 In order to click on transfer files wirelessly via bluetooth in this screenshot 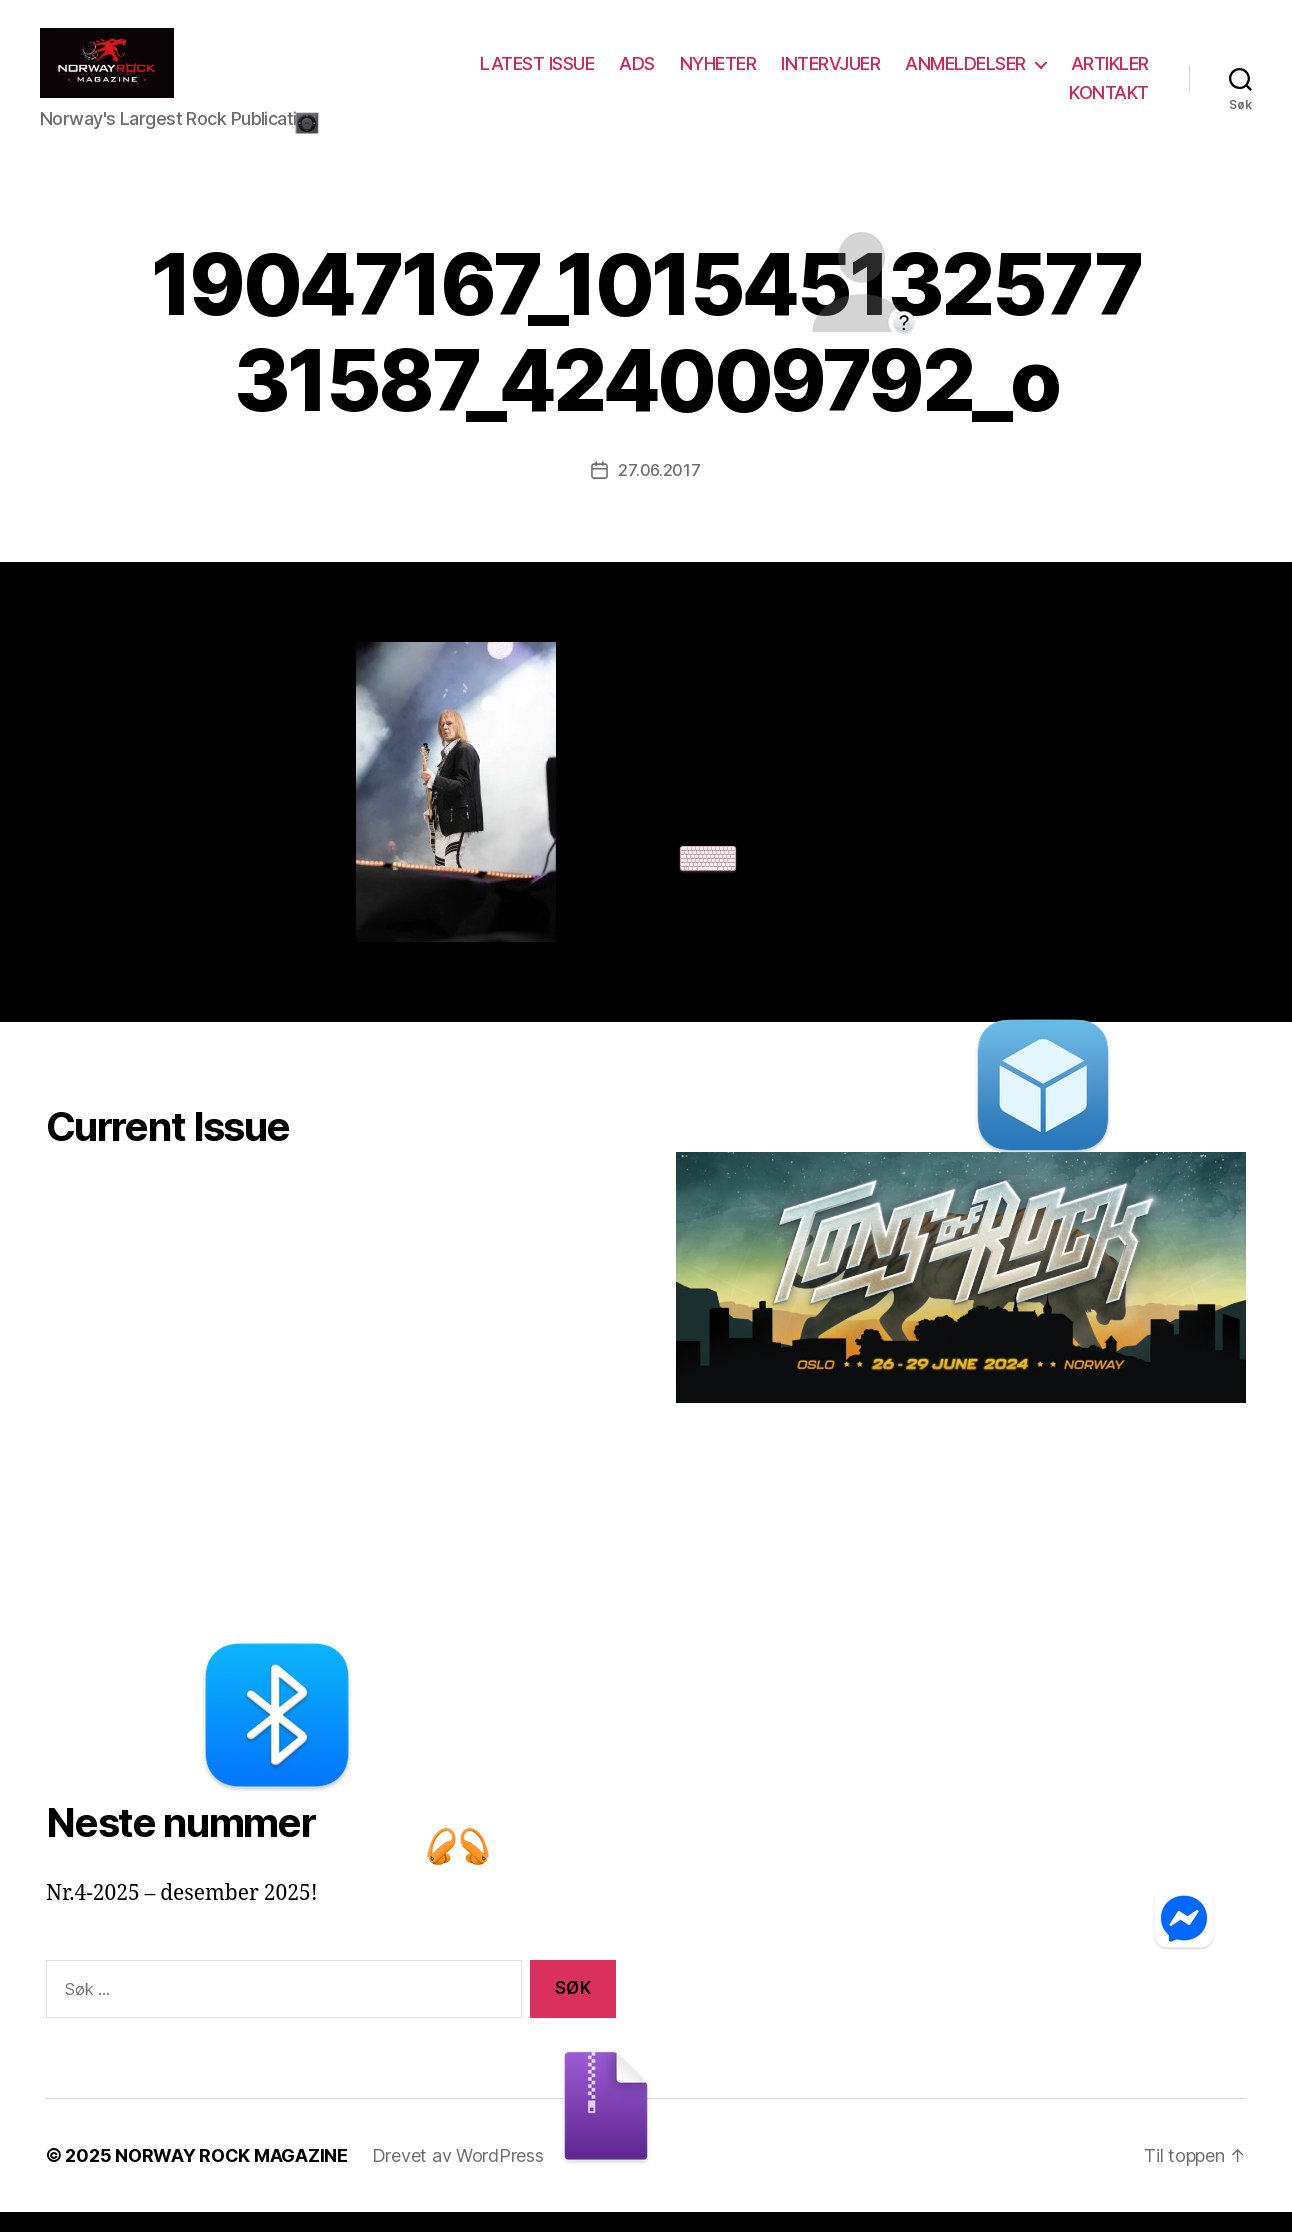, I will do `click(277, 1715)`.